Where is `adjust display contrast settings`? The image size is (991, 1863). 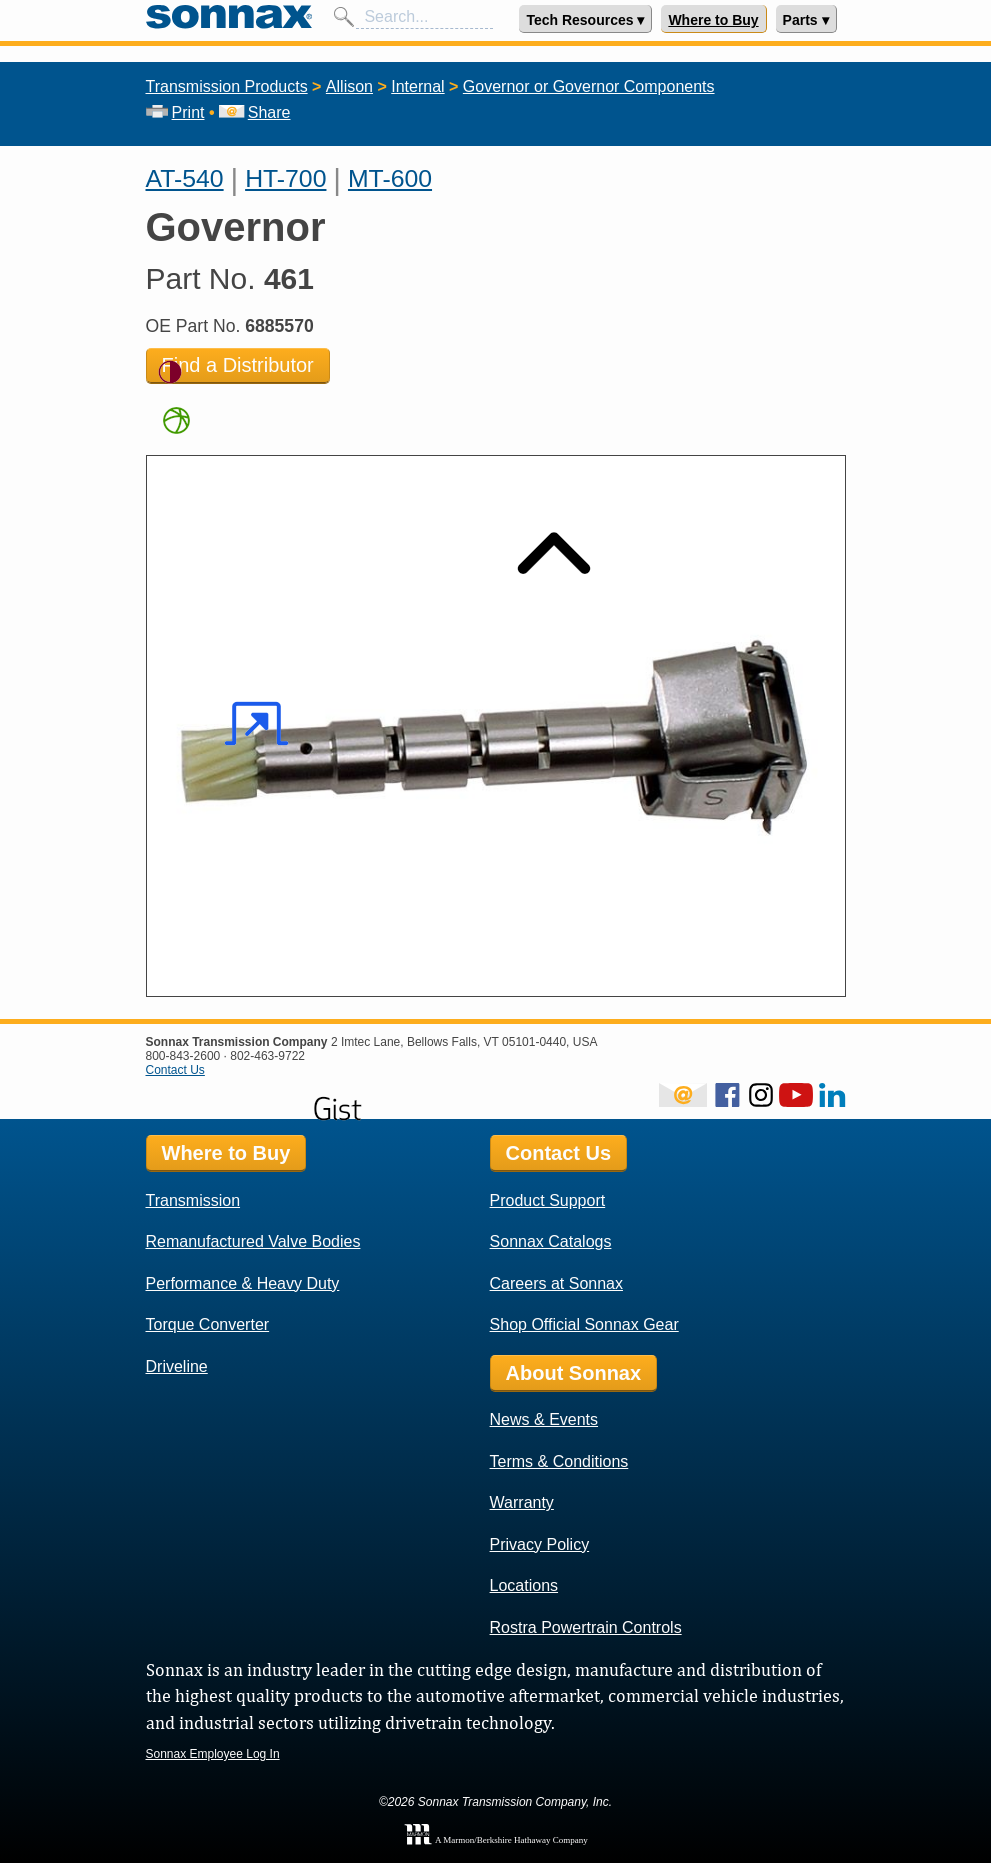 adjust display contrast settings is located at coordinates (170, 372).